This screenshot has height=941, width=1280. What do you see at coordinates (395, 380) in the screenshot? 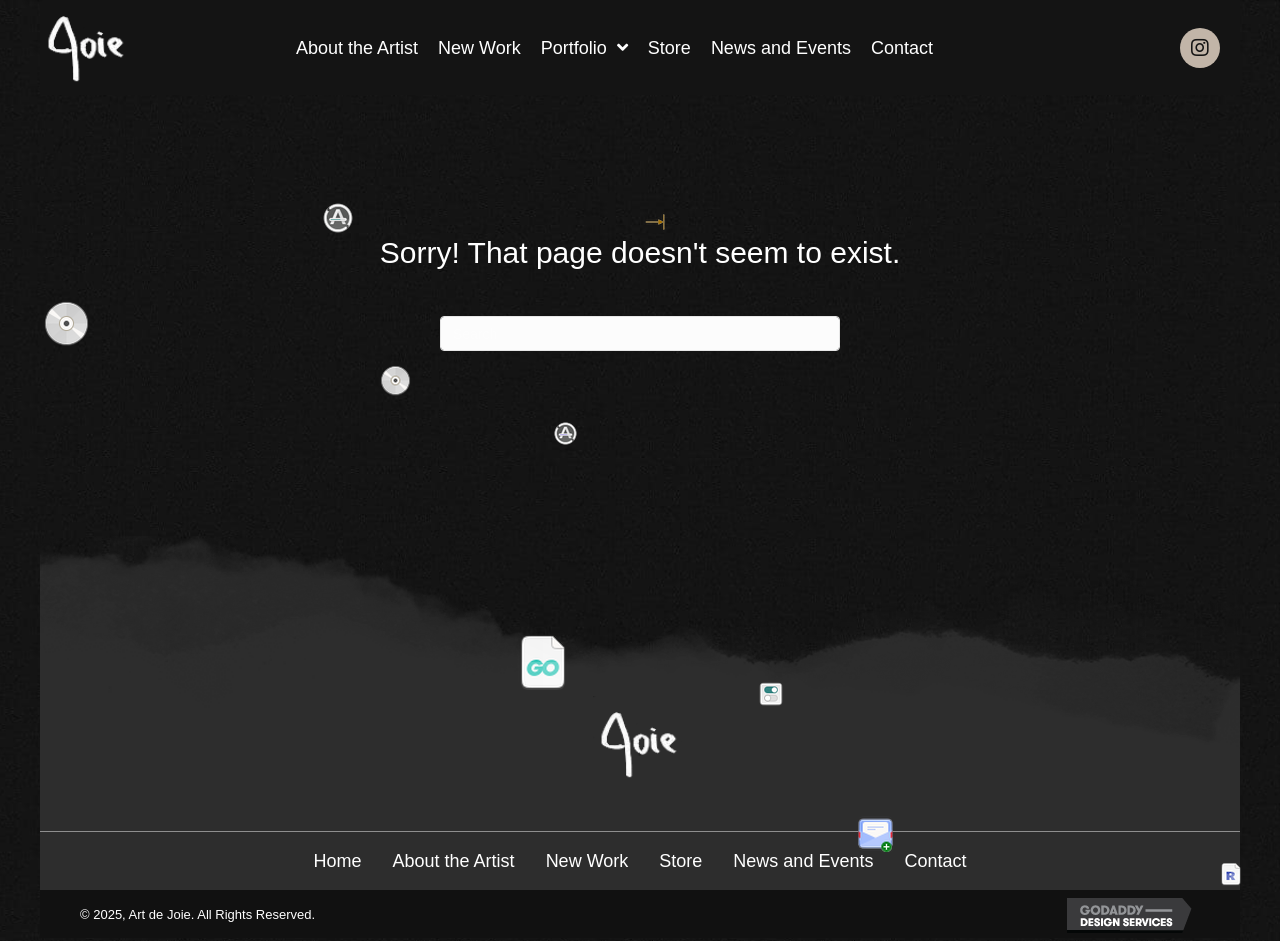
I see `recordable CD media device` at bounding box center [395, 380].